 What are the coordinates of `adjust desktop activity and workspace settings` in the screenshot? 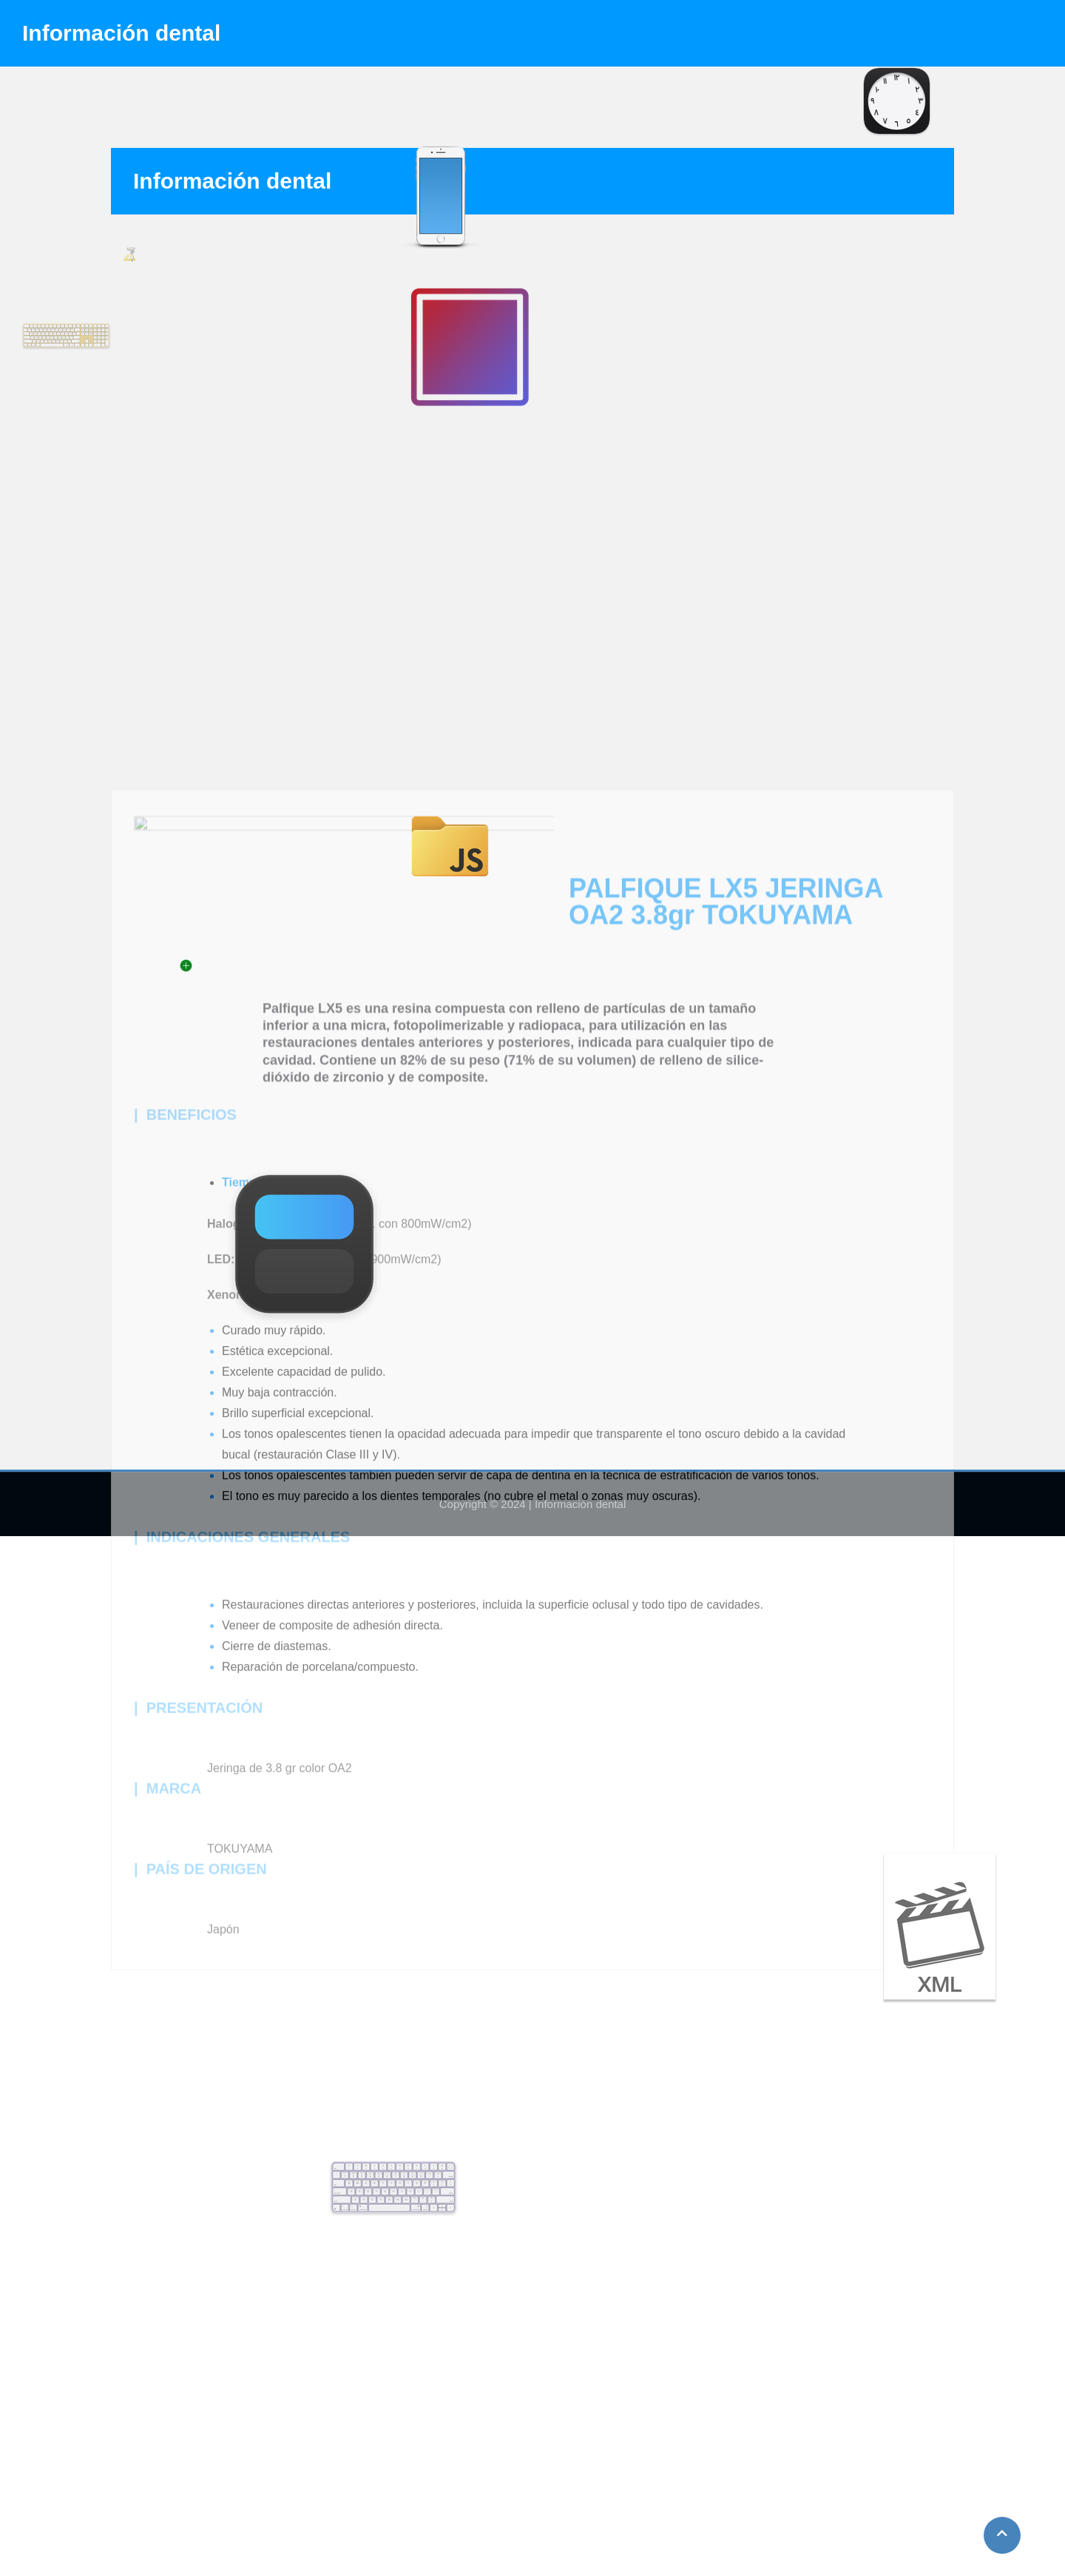 It's located at (304, 1246).